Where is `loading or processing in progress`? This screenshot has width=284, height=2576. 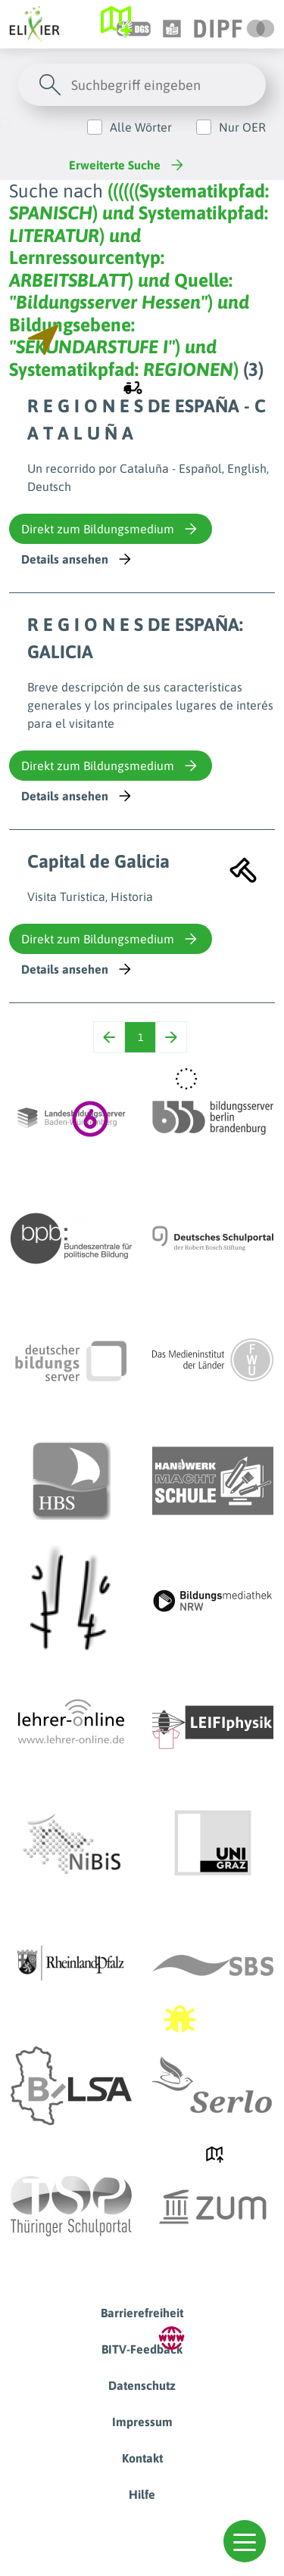 loading or processing in progress is located at coordinates (186, 1079).